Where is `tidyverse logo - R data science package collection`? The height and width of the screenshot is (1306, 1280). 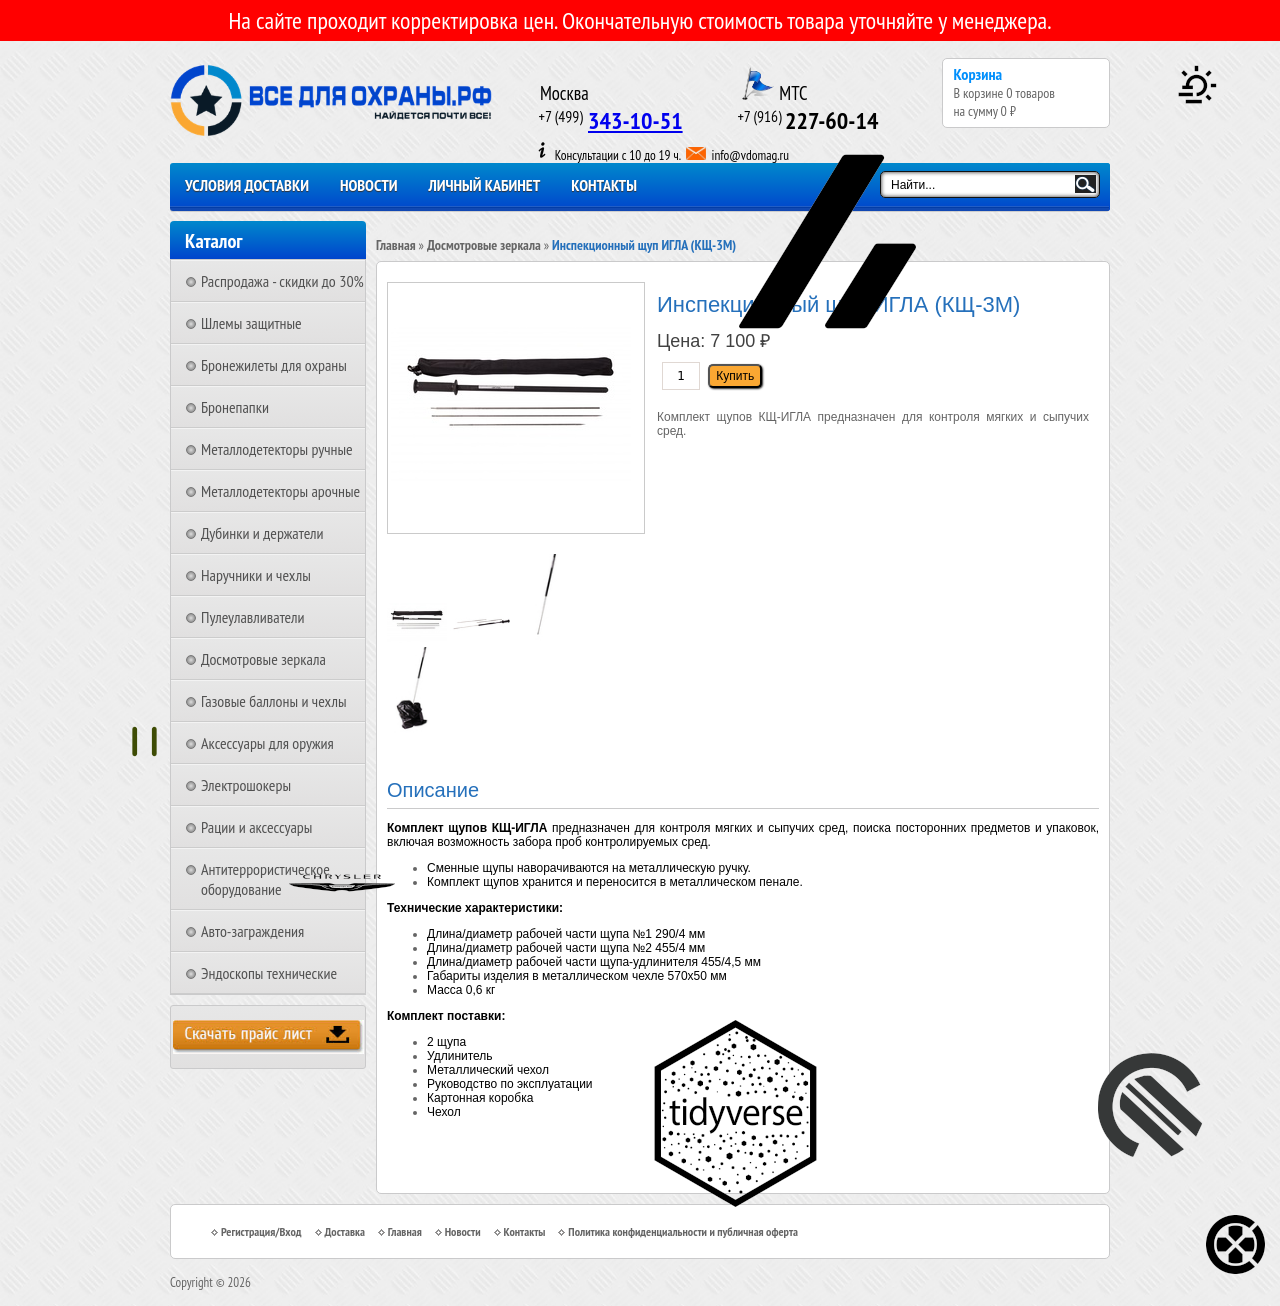
tidyverse logo - R data science package collection is located at coordinates (735, 1113).